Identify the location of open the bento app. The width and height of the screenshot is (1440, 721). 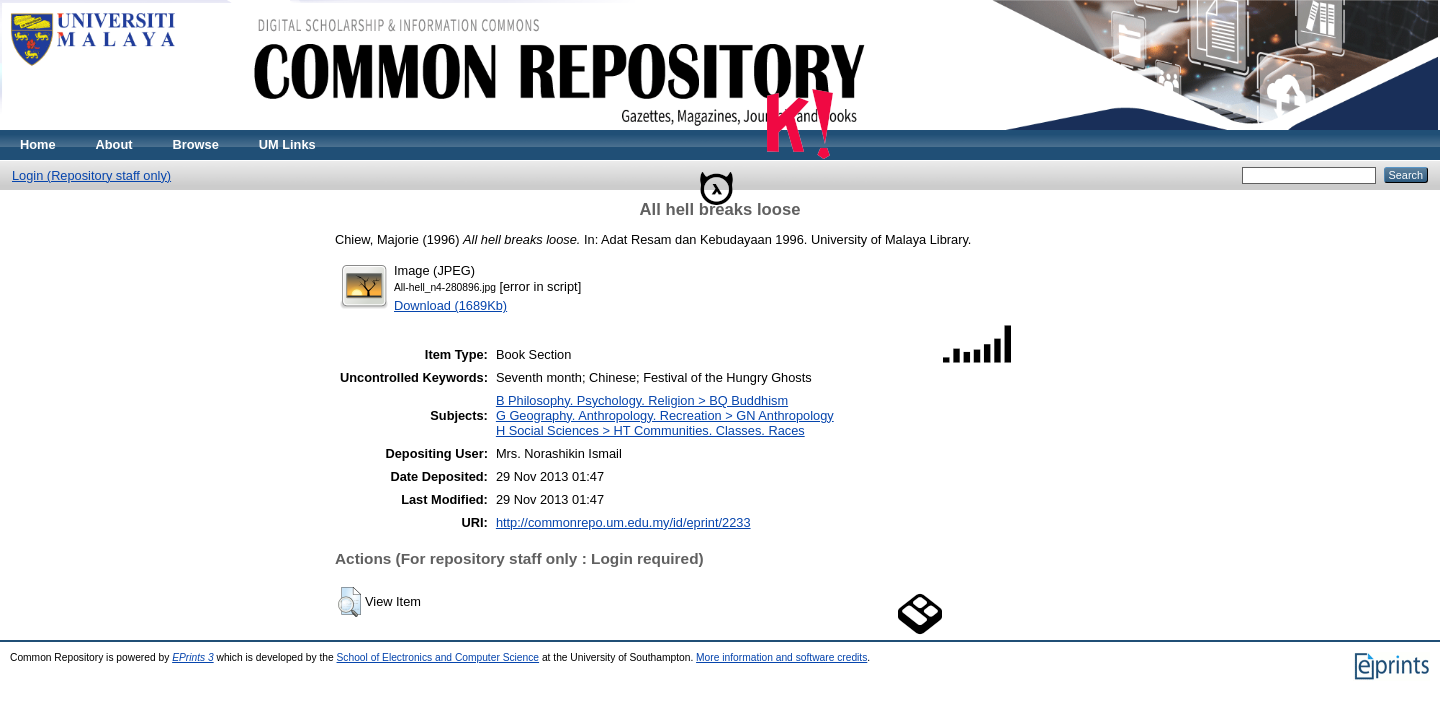
(920, 614).